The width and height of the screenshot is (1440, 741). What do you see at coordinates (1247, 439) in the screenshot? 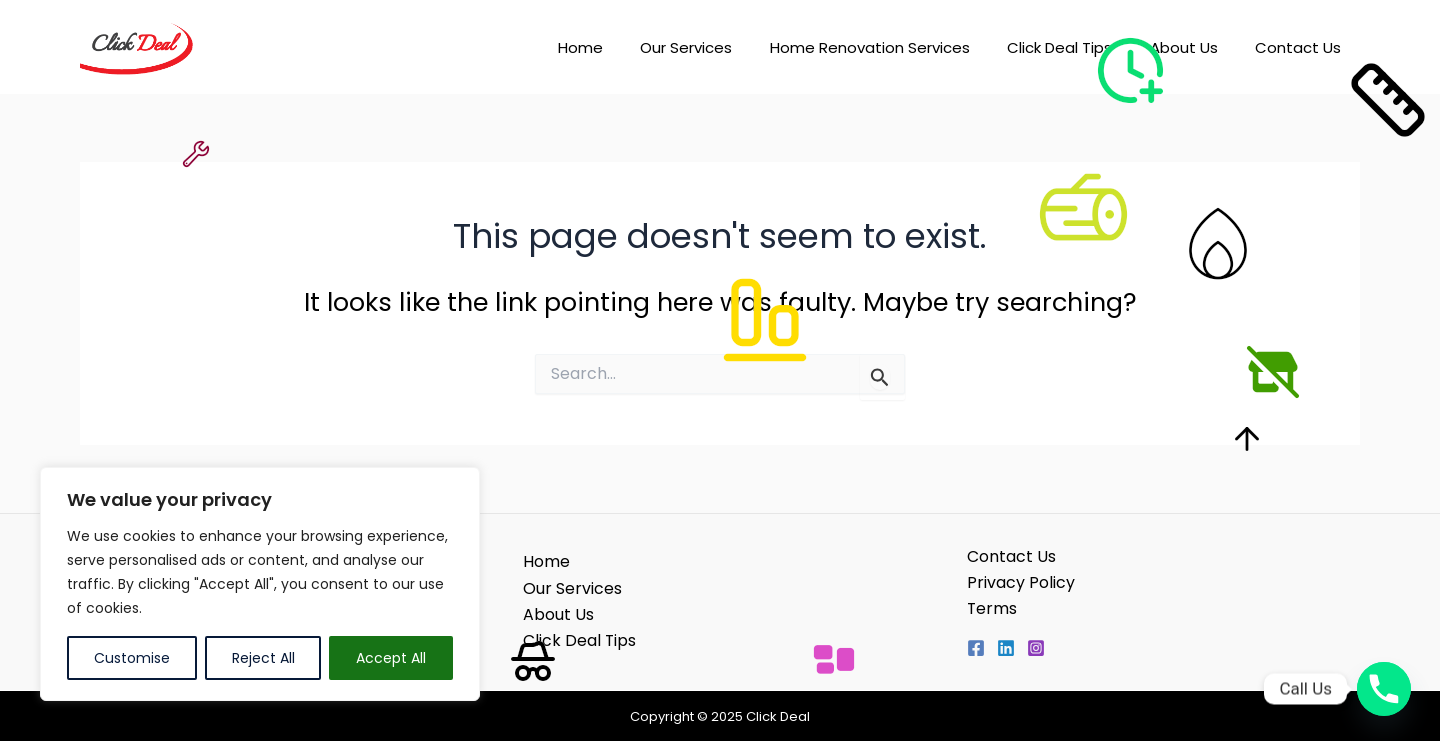
I see `scroll to top of page` at bounding box center [1247, 439].